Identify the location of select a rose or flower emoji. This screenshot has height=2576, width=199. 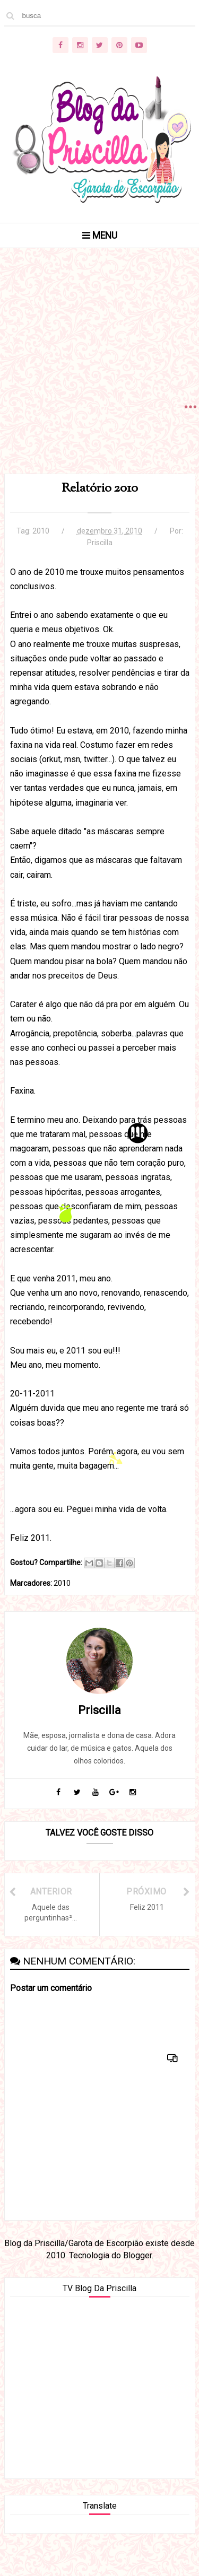
(65, 1213).